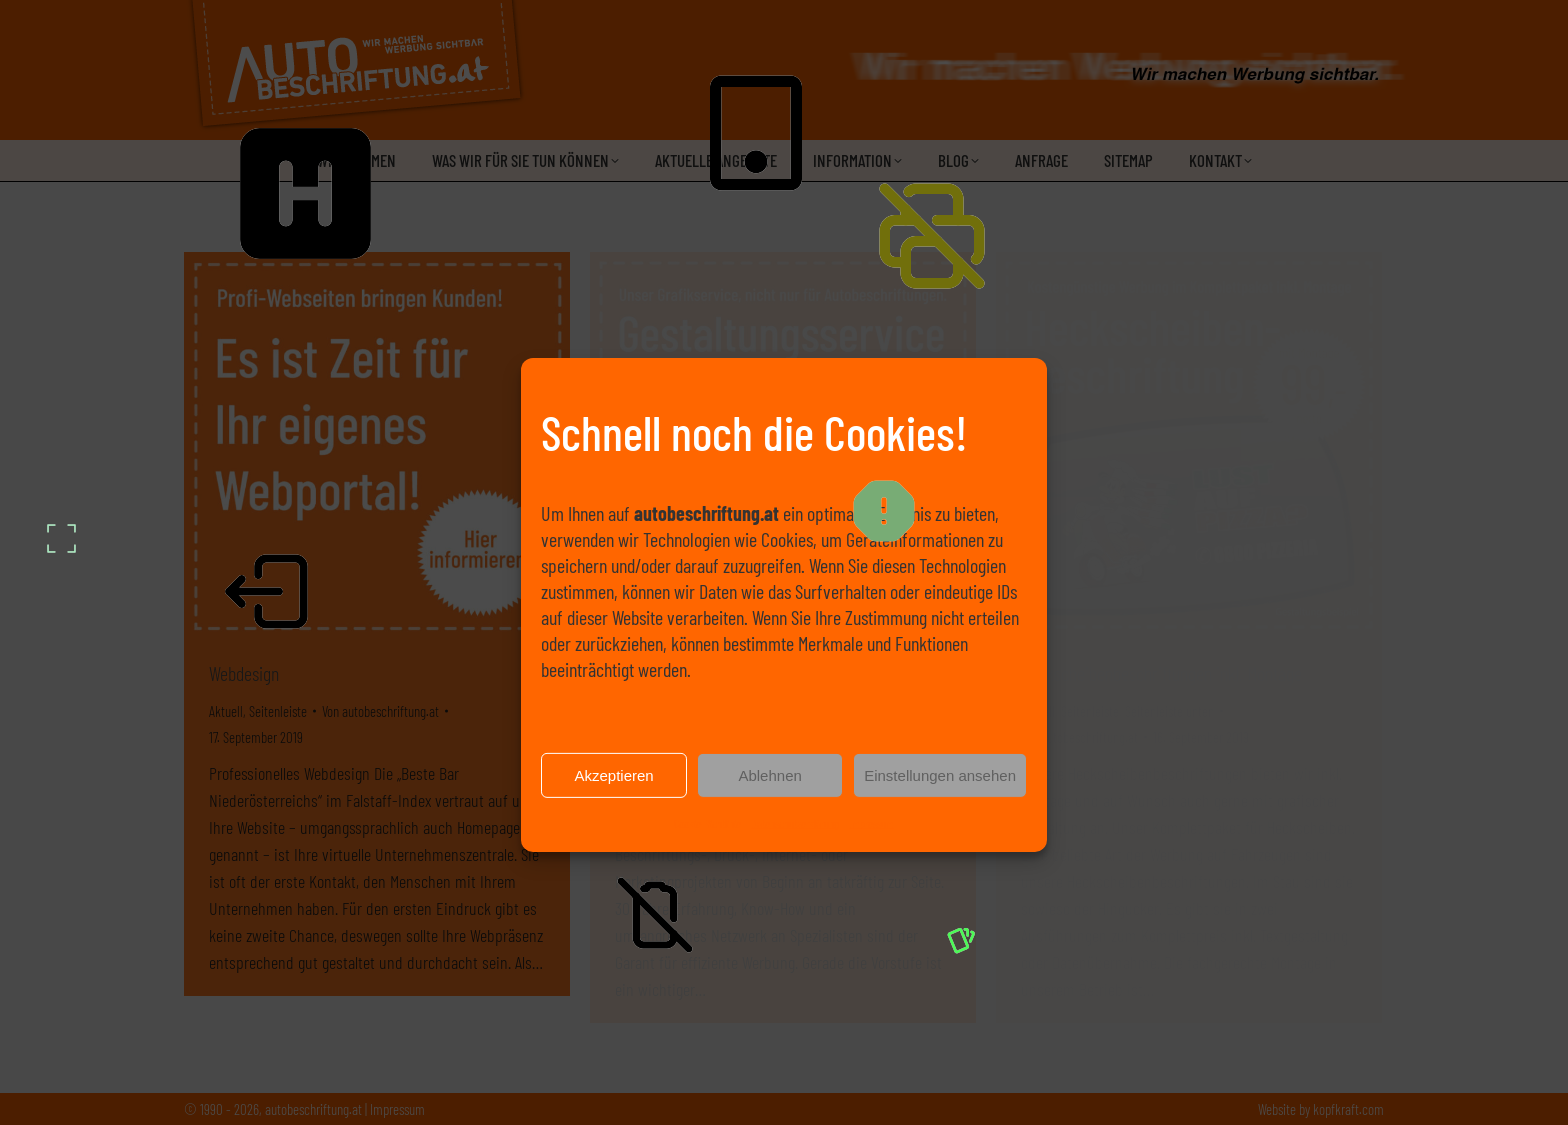 The image size is (1568, 1125). What do you see at coordinates (961, 940) in the screenshot?
I see `view your saved cards or card collection` at bounding box center [961, 940].